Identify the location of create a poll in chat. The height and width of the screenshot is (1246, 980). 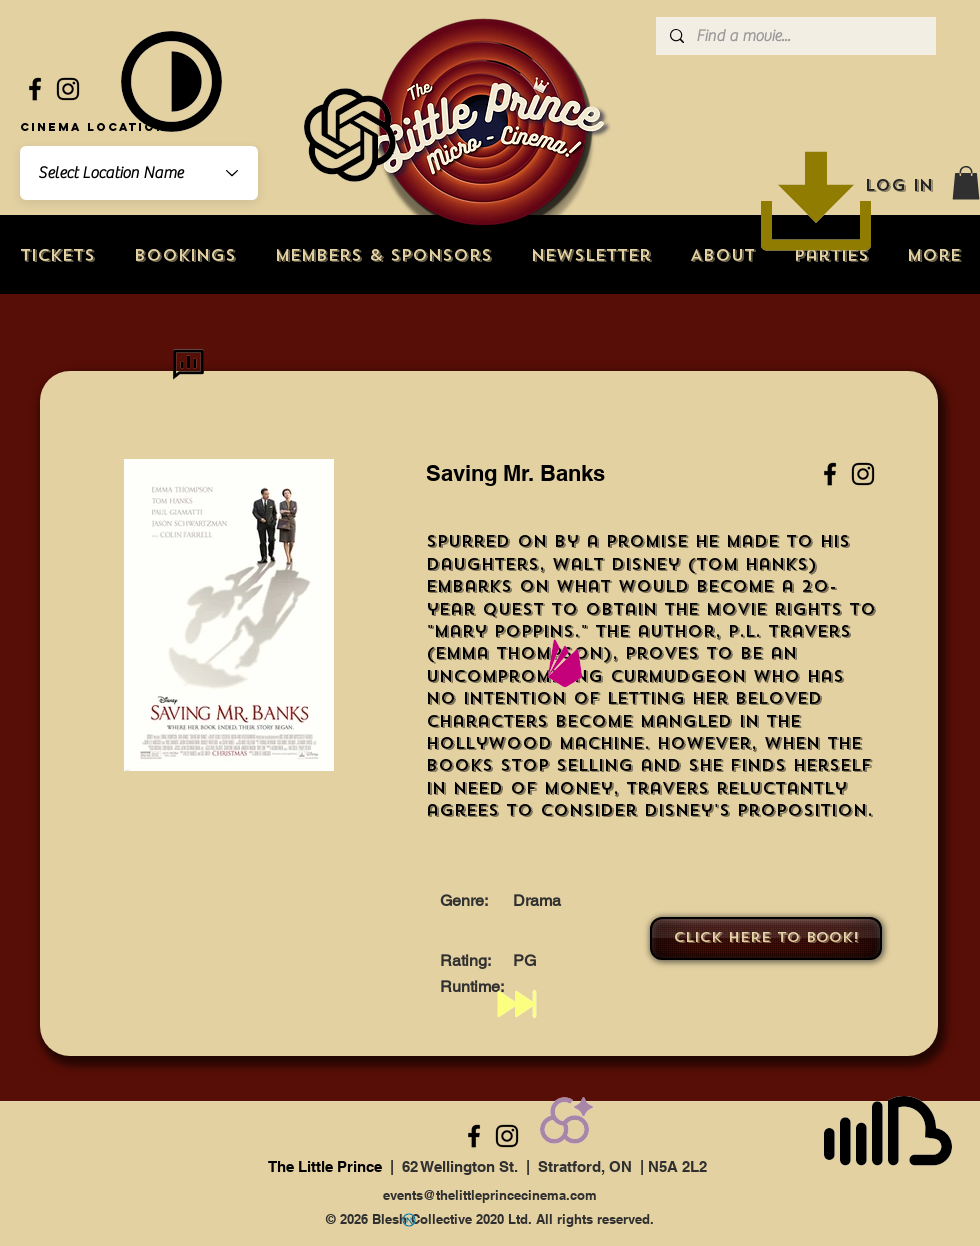
(188, 363).